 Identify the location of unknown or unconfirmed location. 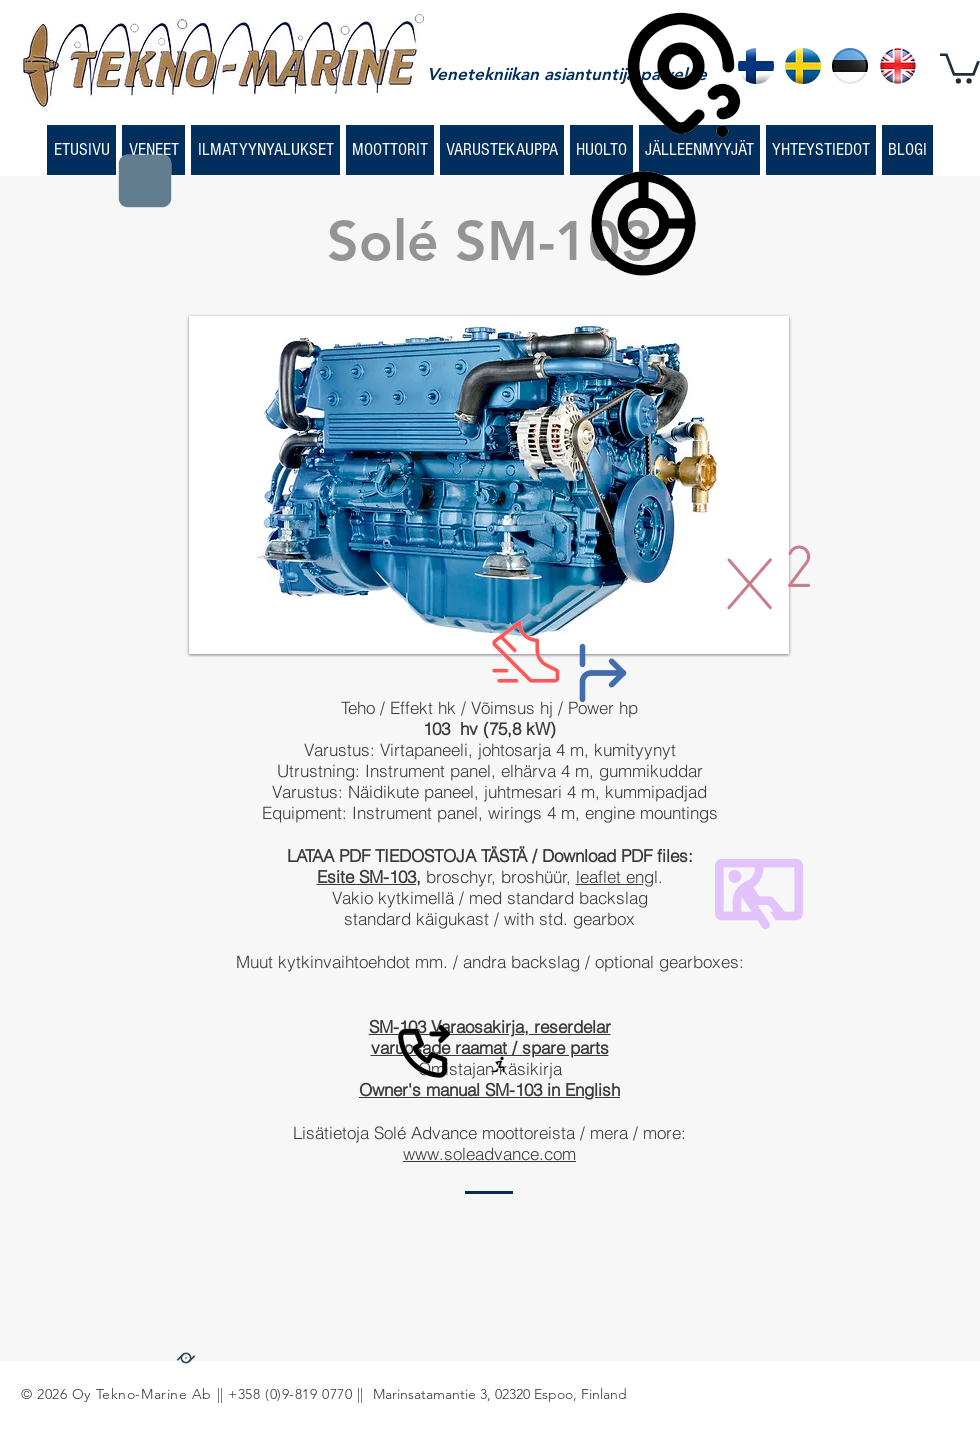
(681, 72).